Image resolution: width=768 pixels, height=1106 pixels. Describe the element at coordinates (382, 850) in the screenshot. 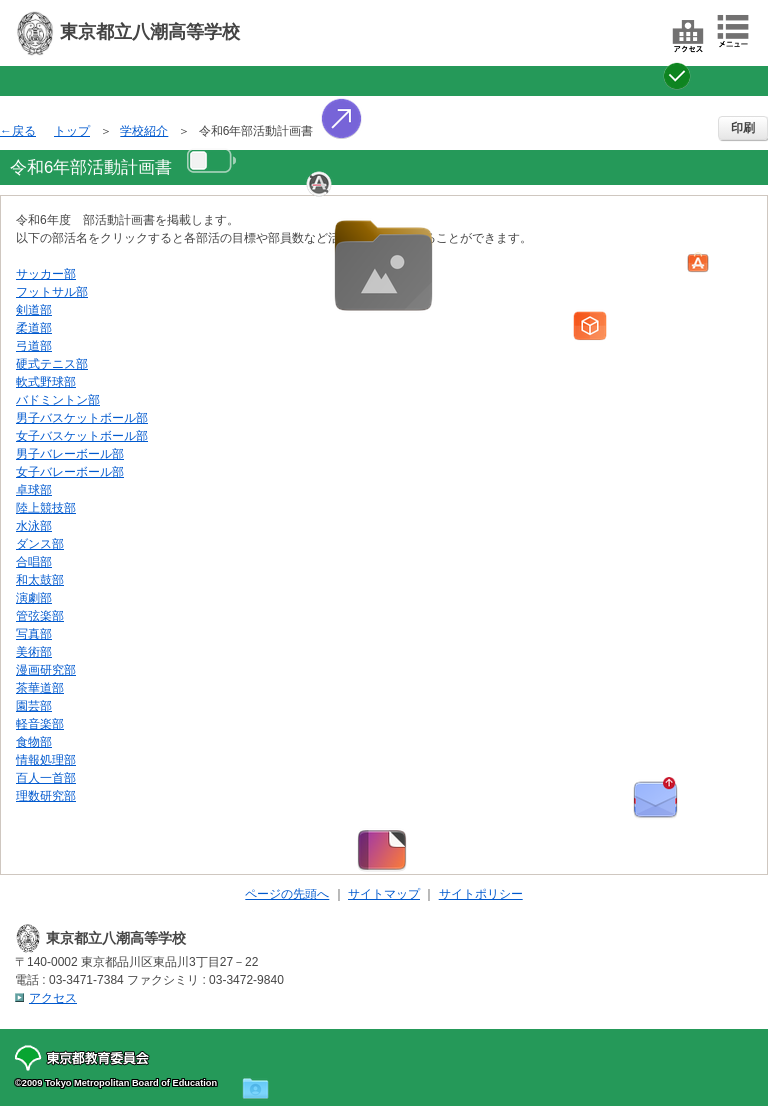

I see `customize desktop theme settings` at that location.